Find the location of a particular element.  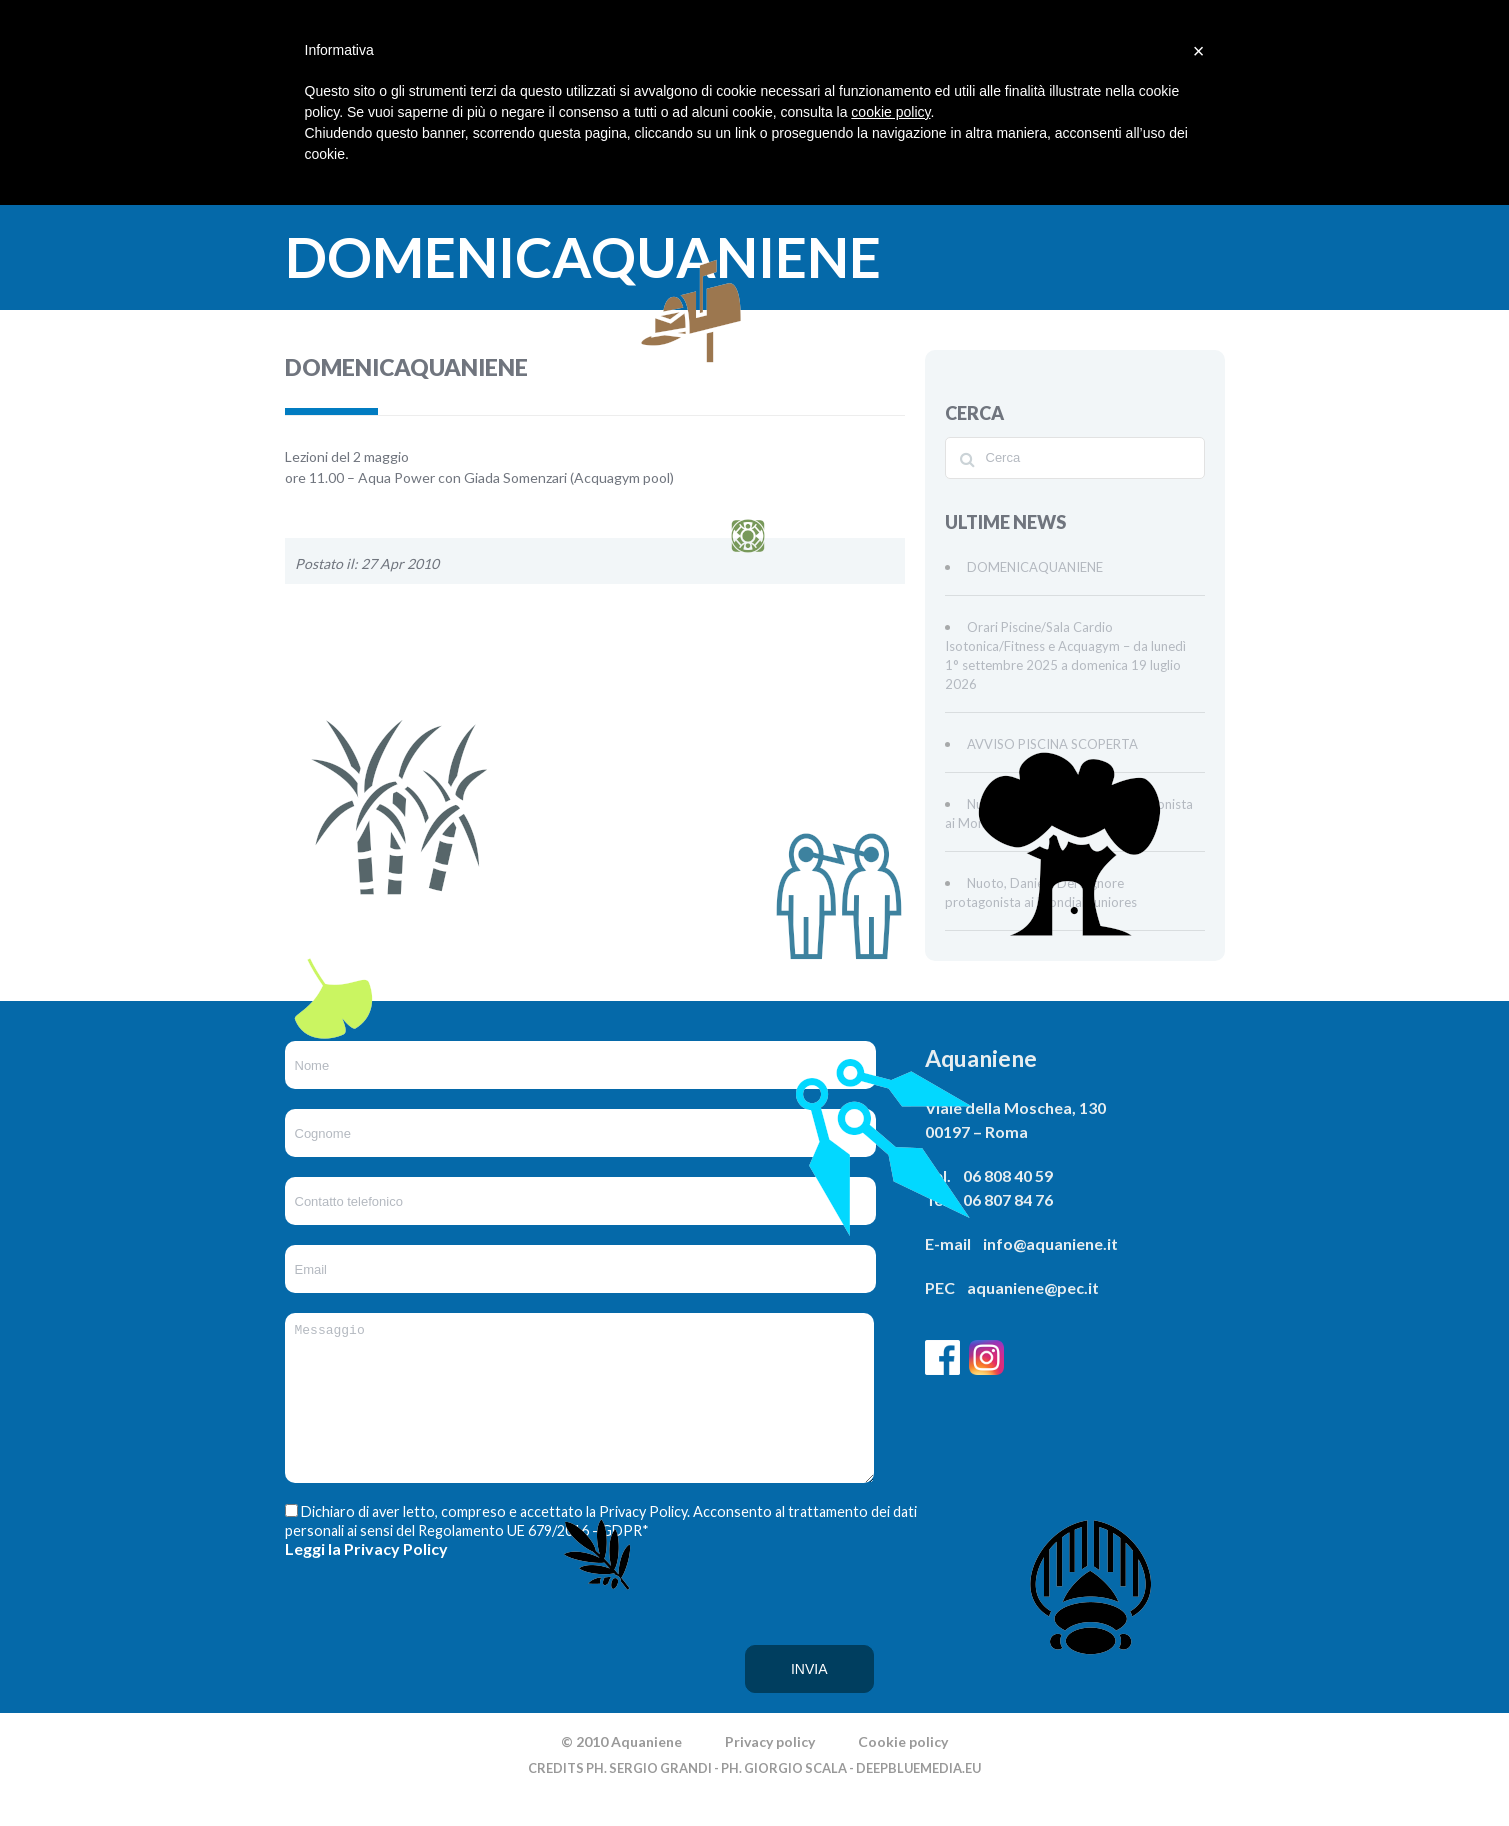

indicates sugar cane crop or ingredient is located at coordinates (399, 806).